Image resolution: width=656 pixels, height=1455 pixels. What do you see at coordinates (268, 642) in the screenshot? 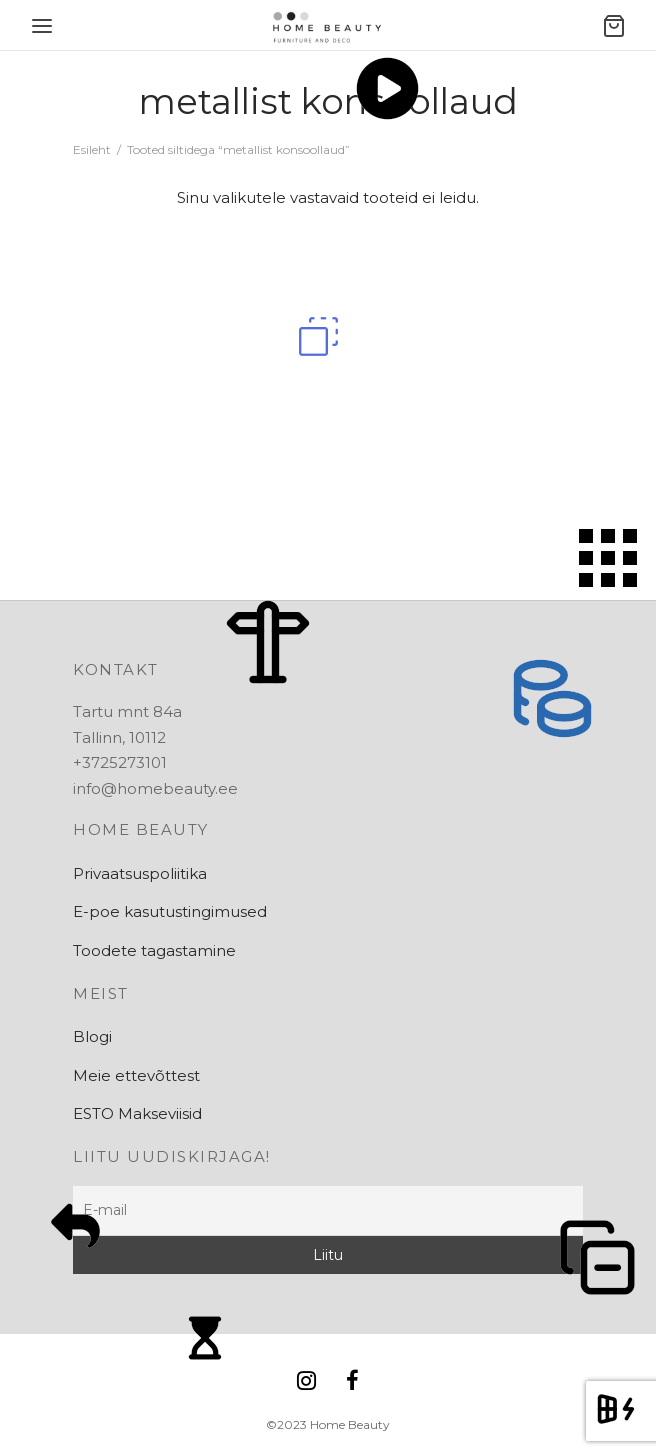
I see `access navigation or directions` at bounding box center [268, 642].